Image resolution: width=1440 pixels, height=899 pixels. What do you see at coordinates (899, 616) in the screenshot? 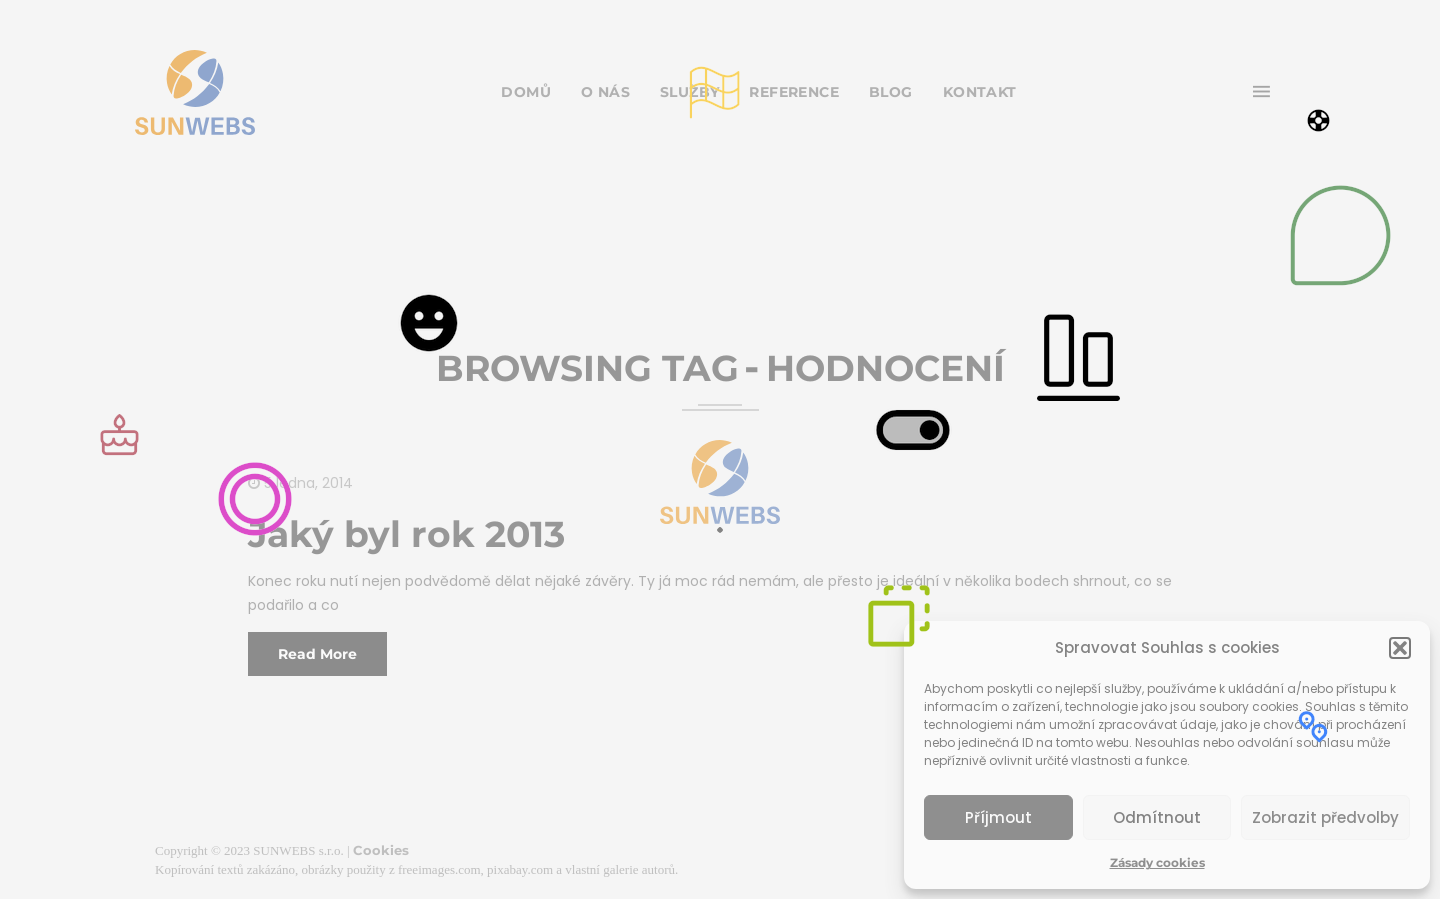
I see `send selected element to background layer` at bounding box center [899, 616].